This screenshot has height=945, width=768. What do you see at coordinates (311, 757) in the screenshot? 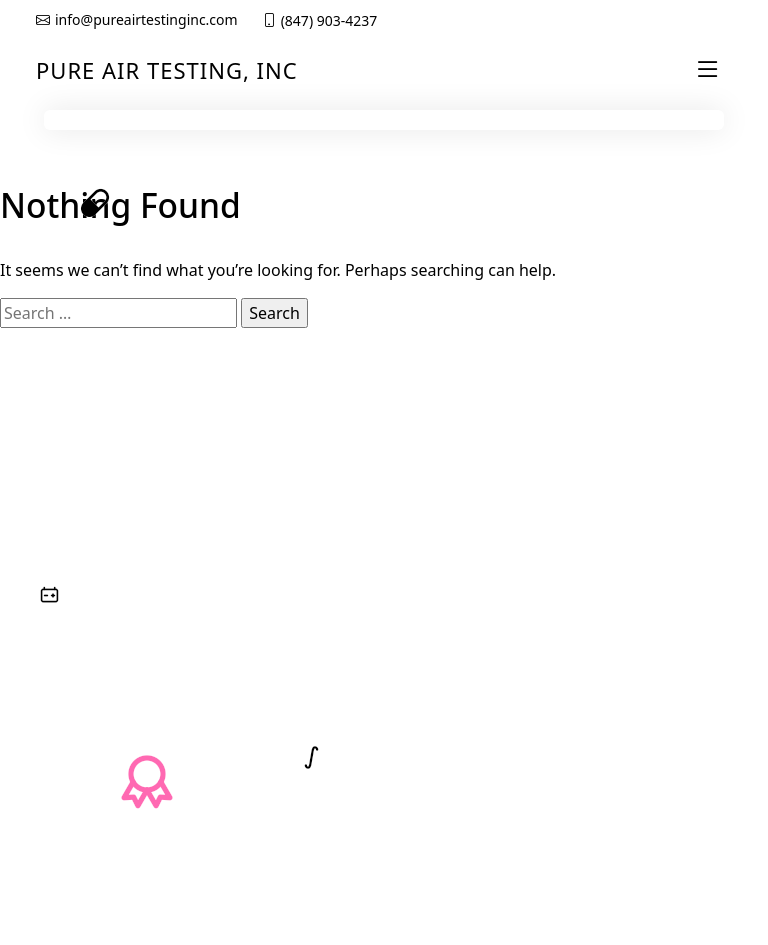
I see `access integral calculus tools` at bounding box center [311, 757].